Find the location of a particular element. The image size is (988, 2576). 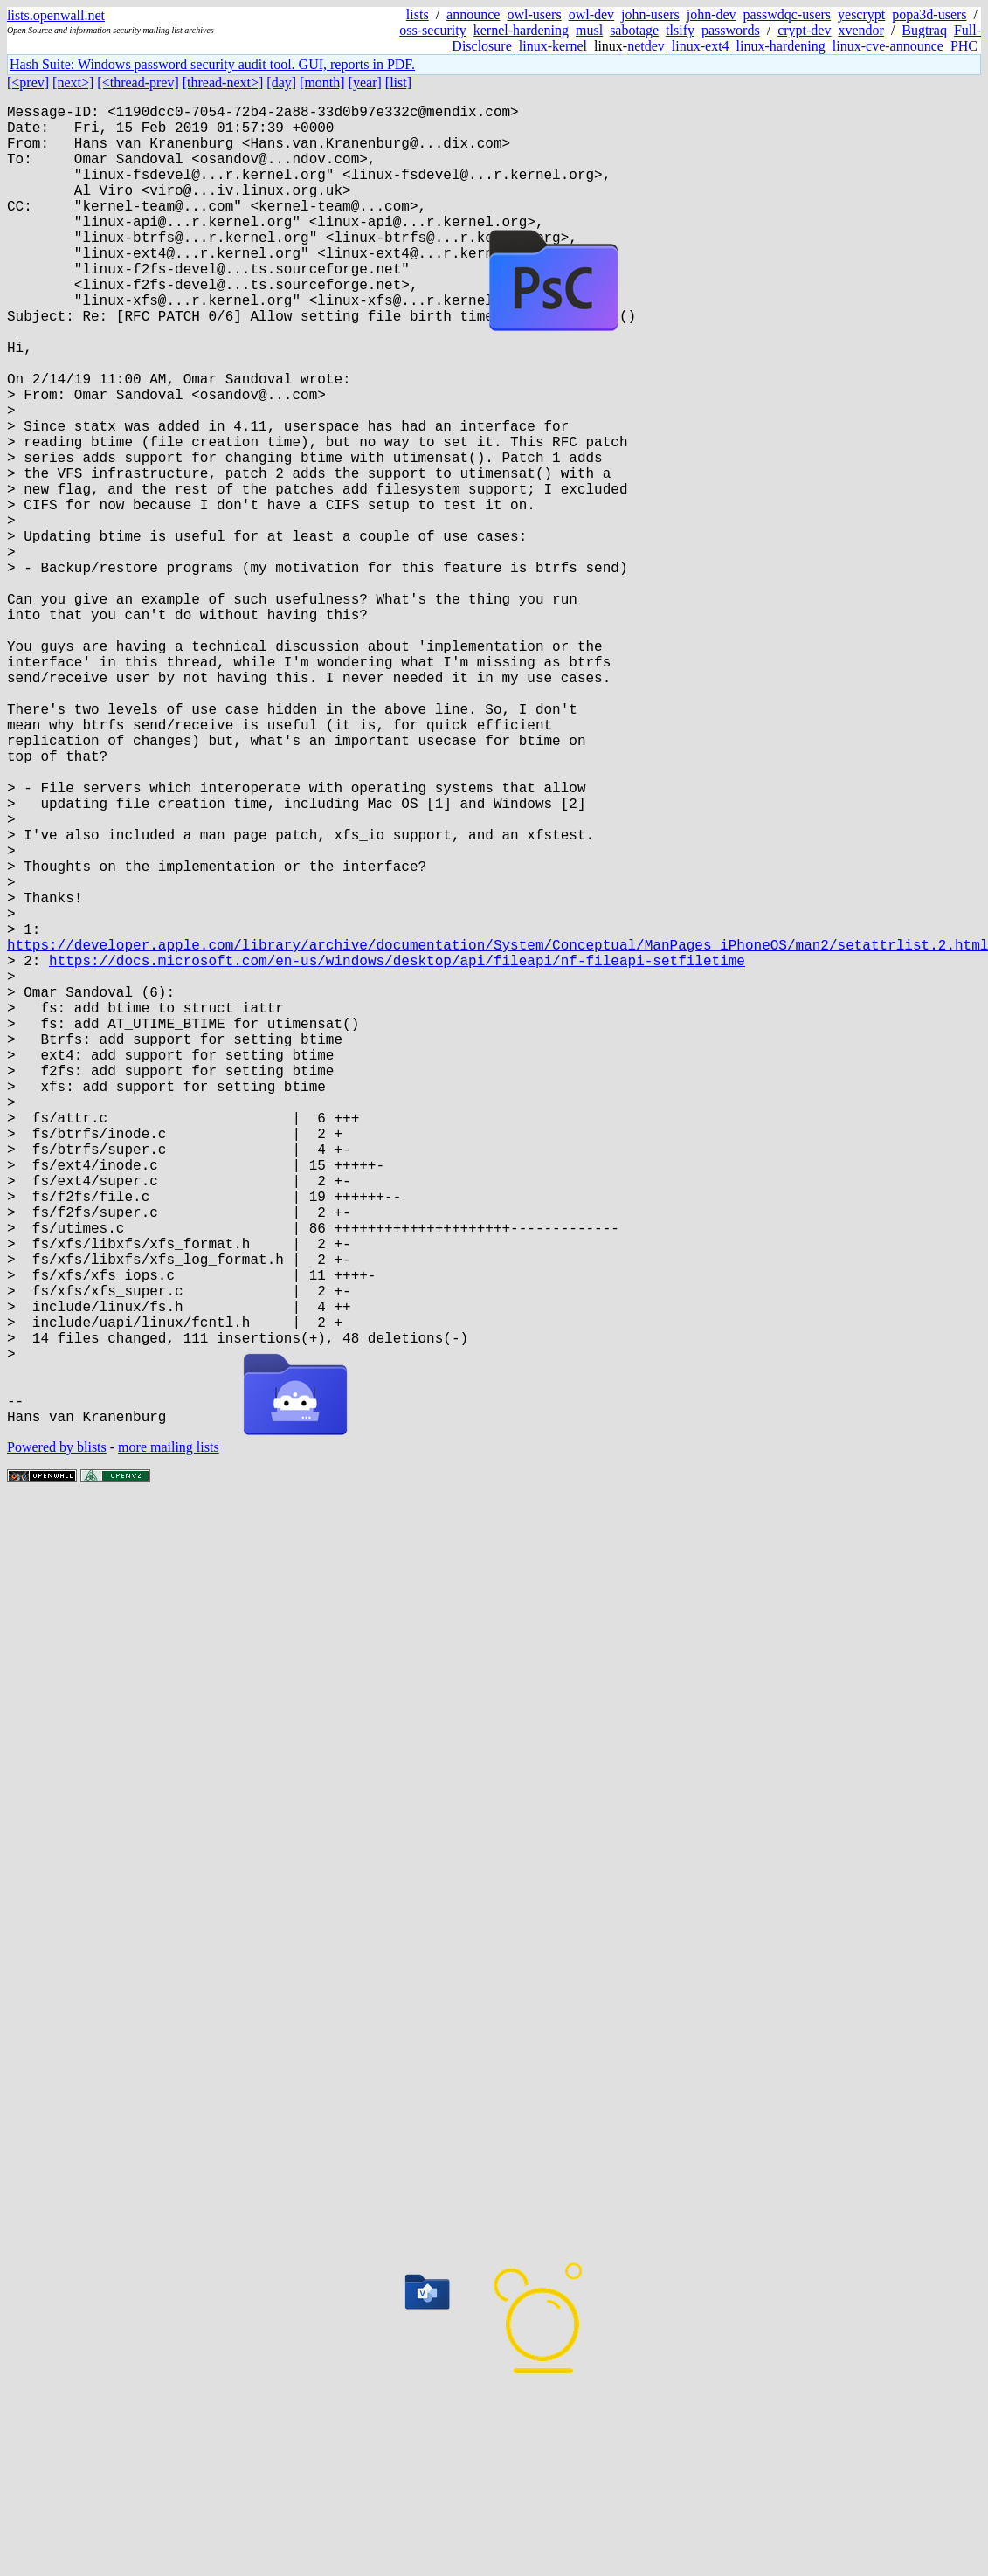

open folder containing adobe photoshop classic files is located at coordinates (553, 284).